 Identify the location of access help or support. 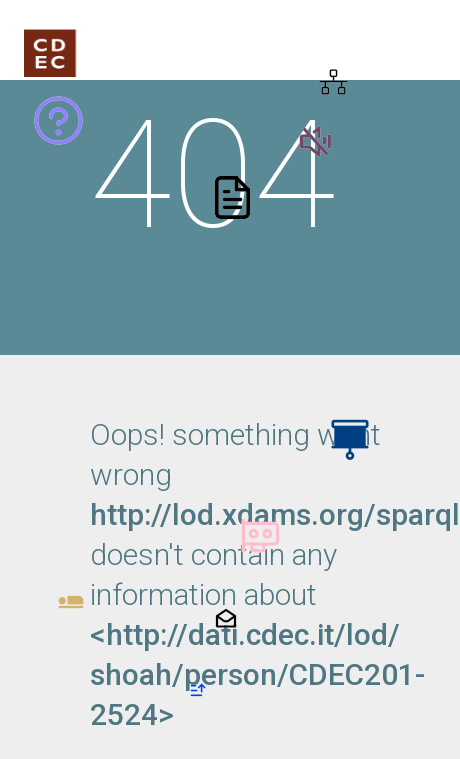
(58, 120).